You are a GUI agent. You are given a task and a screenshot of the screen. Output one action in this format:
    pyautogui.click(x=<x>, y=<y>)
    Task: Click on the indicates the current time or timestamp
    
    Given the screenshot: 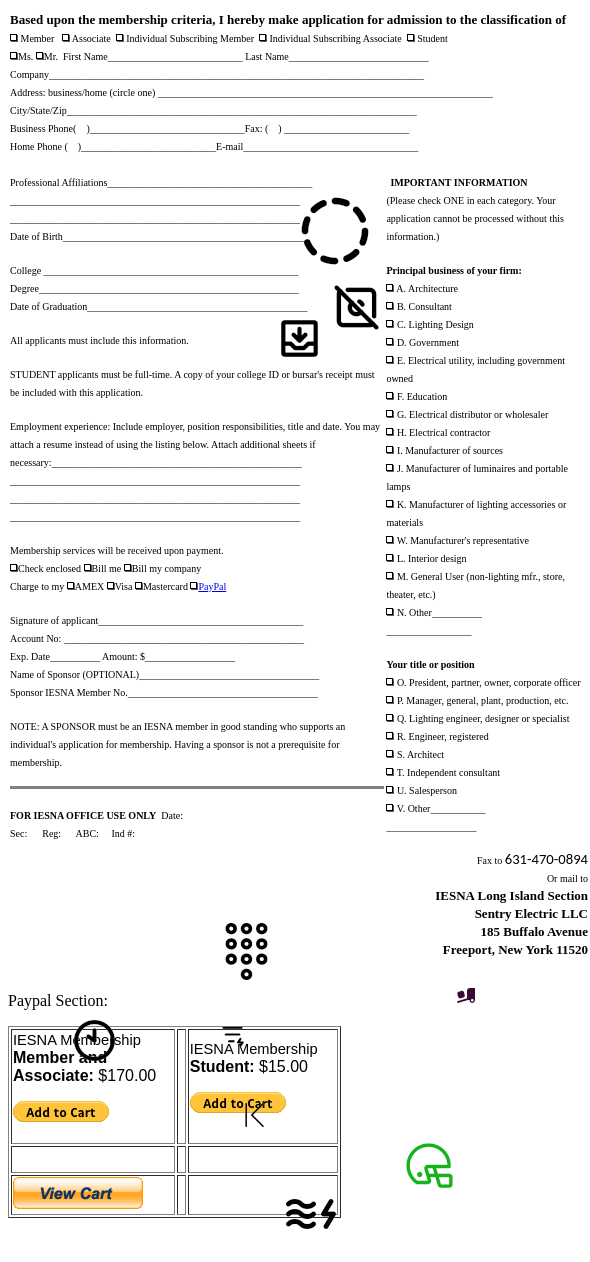 What is the action you would take?
    pyautogui.click(x=94, y=1040)
    